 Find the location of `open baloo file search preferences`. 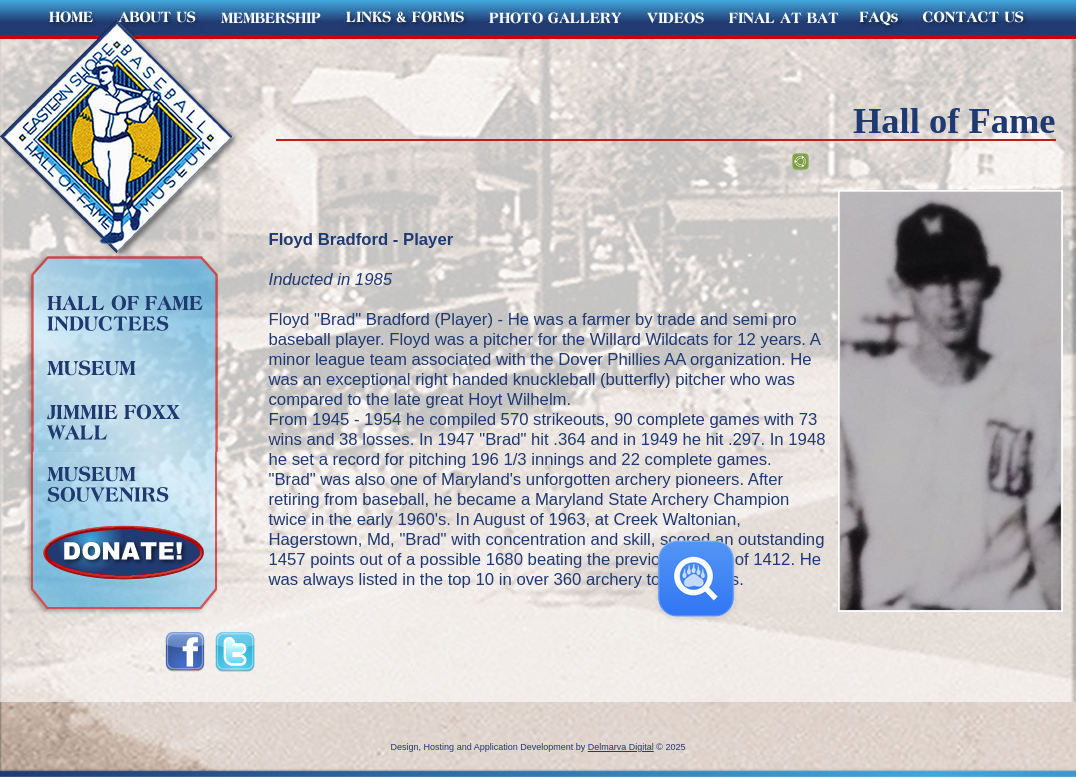

open baloo file search preferences is located at coordinates (696, 580).